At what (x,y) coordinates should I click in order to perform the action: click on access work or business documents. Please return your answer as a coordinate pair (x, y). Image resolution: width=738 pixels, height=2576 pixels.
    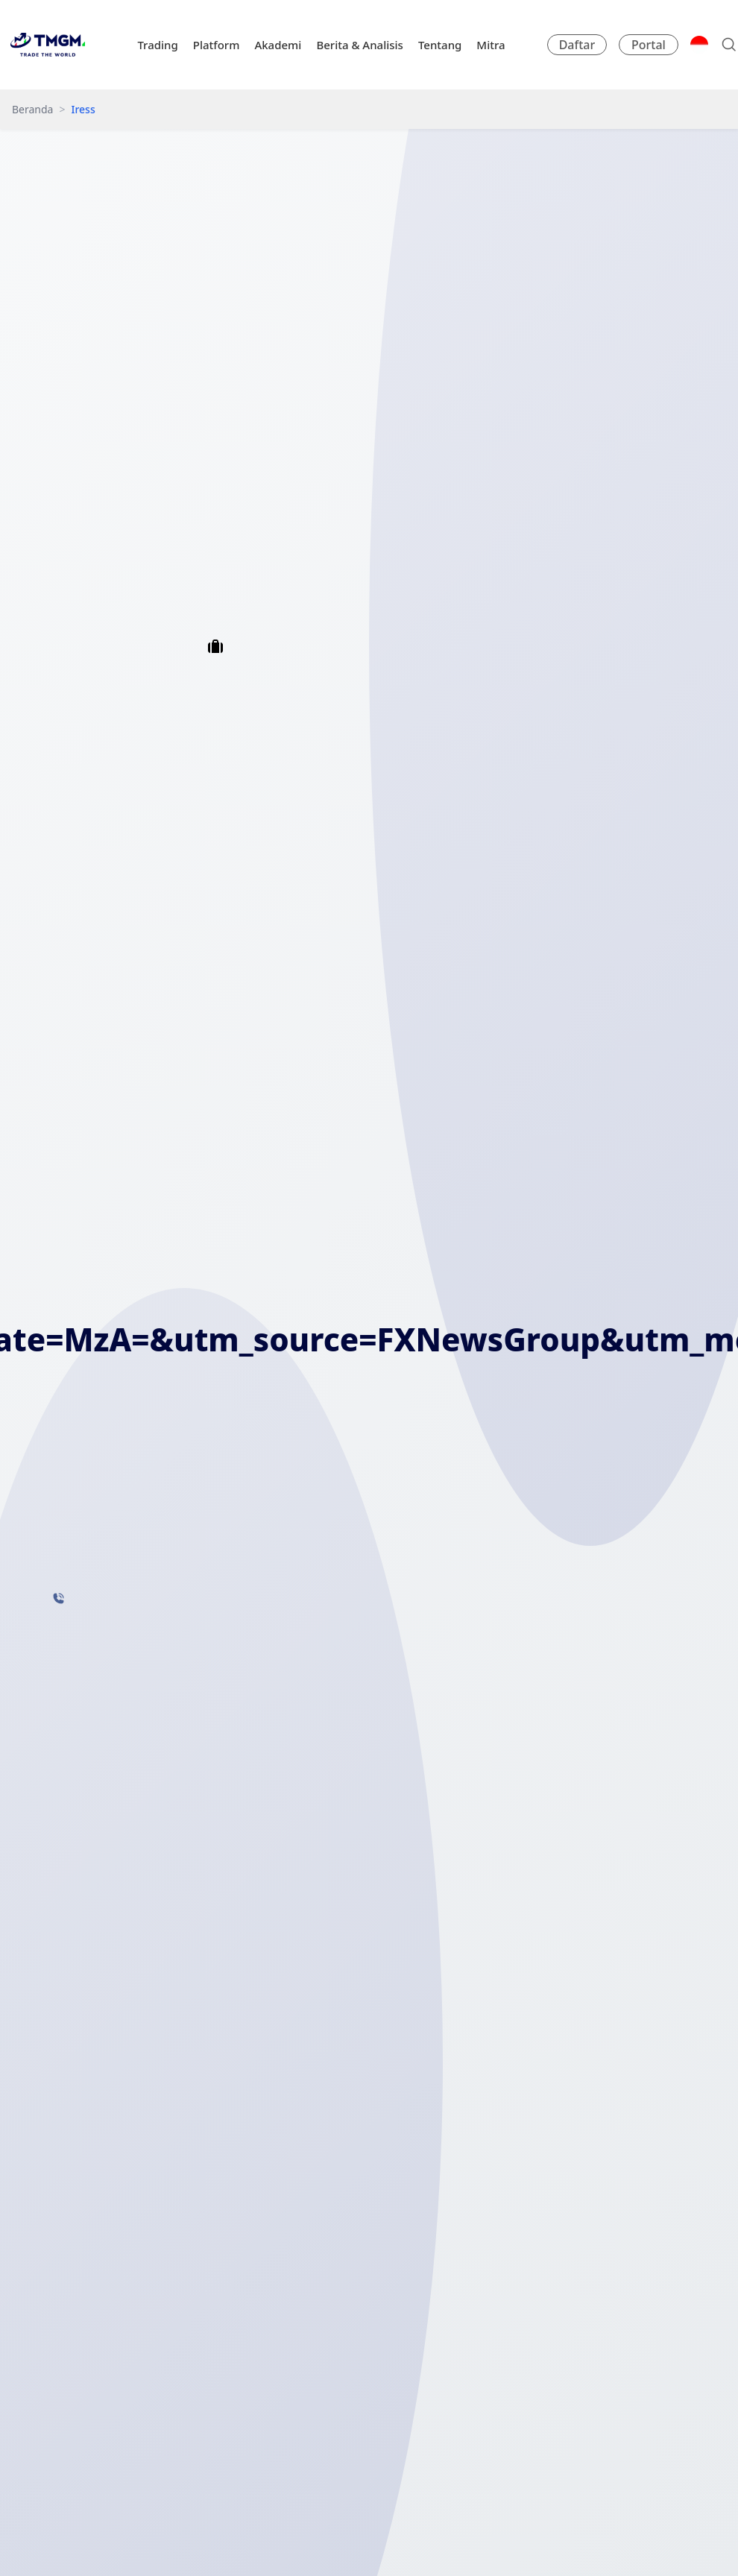
    Looking at the image, I should click on (215, 646).